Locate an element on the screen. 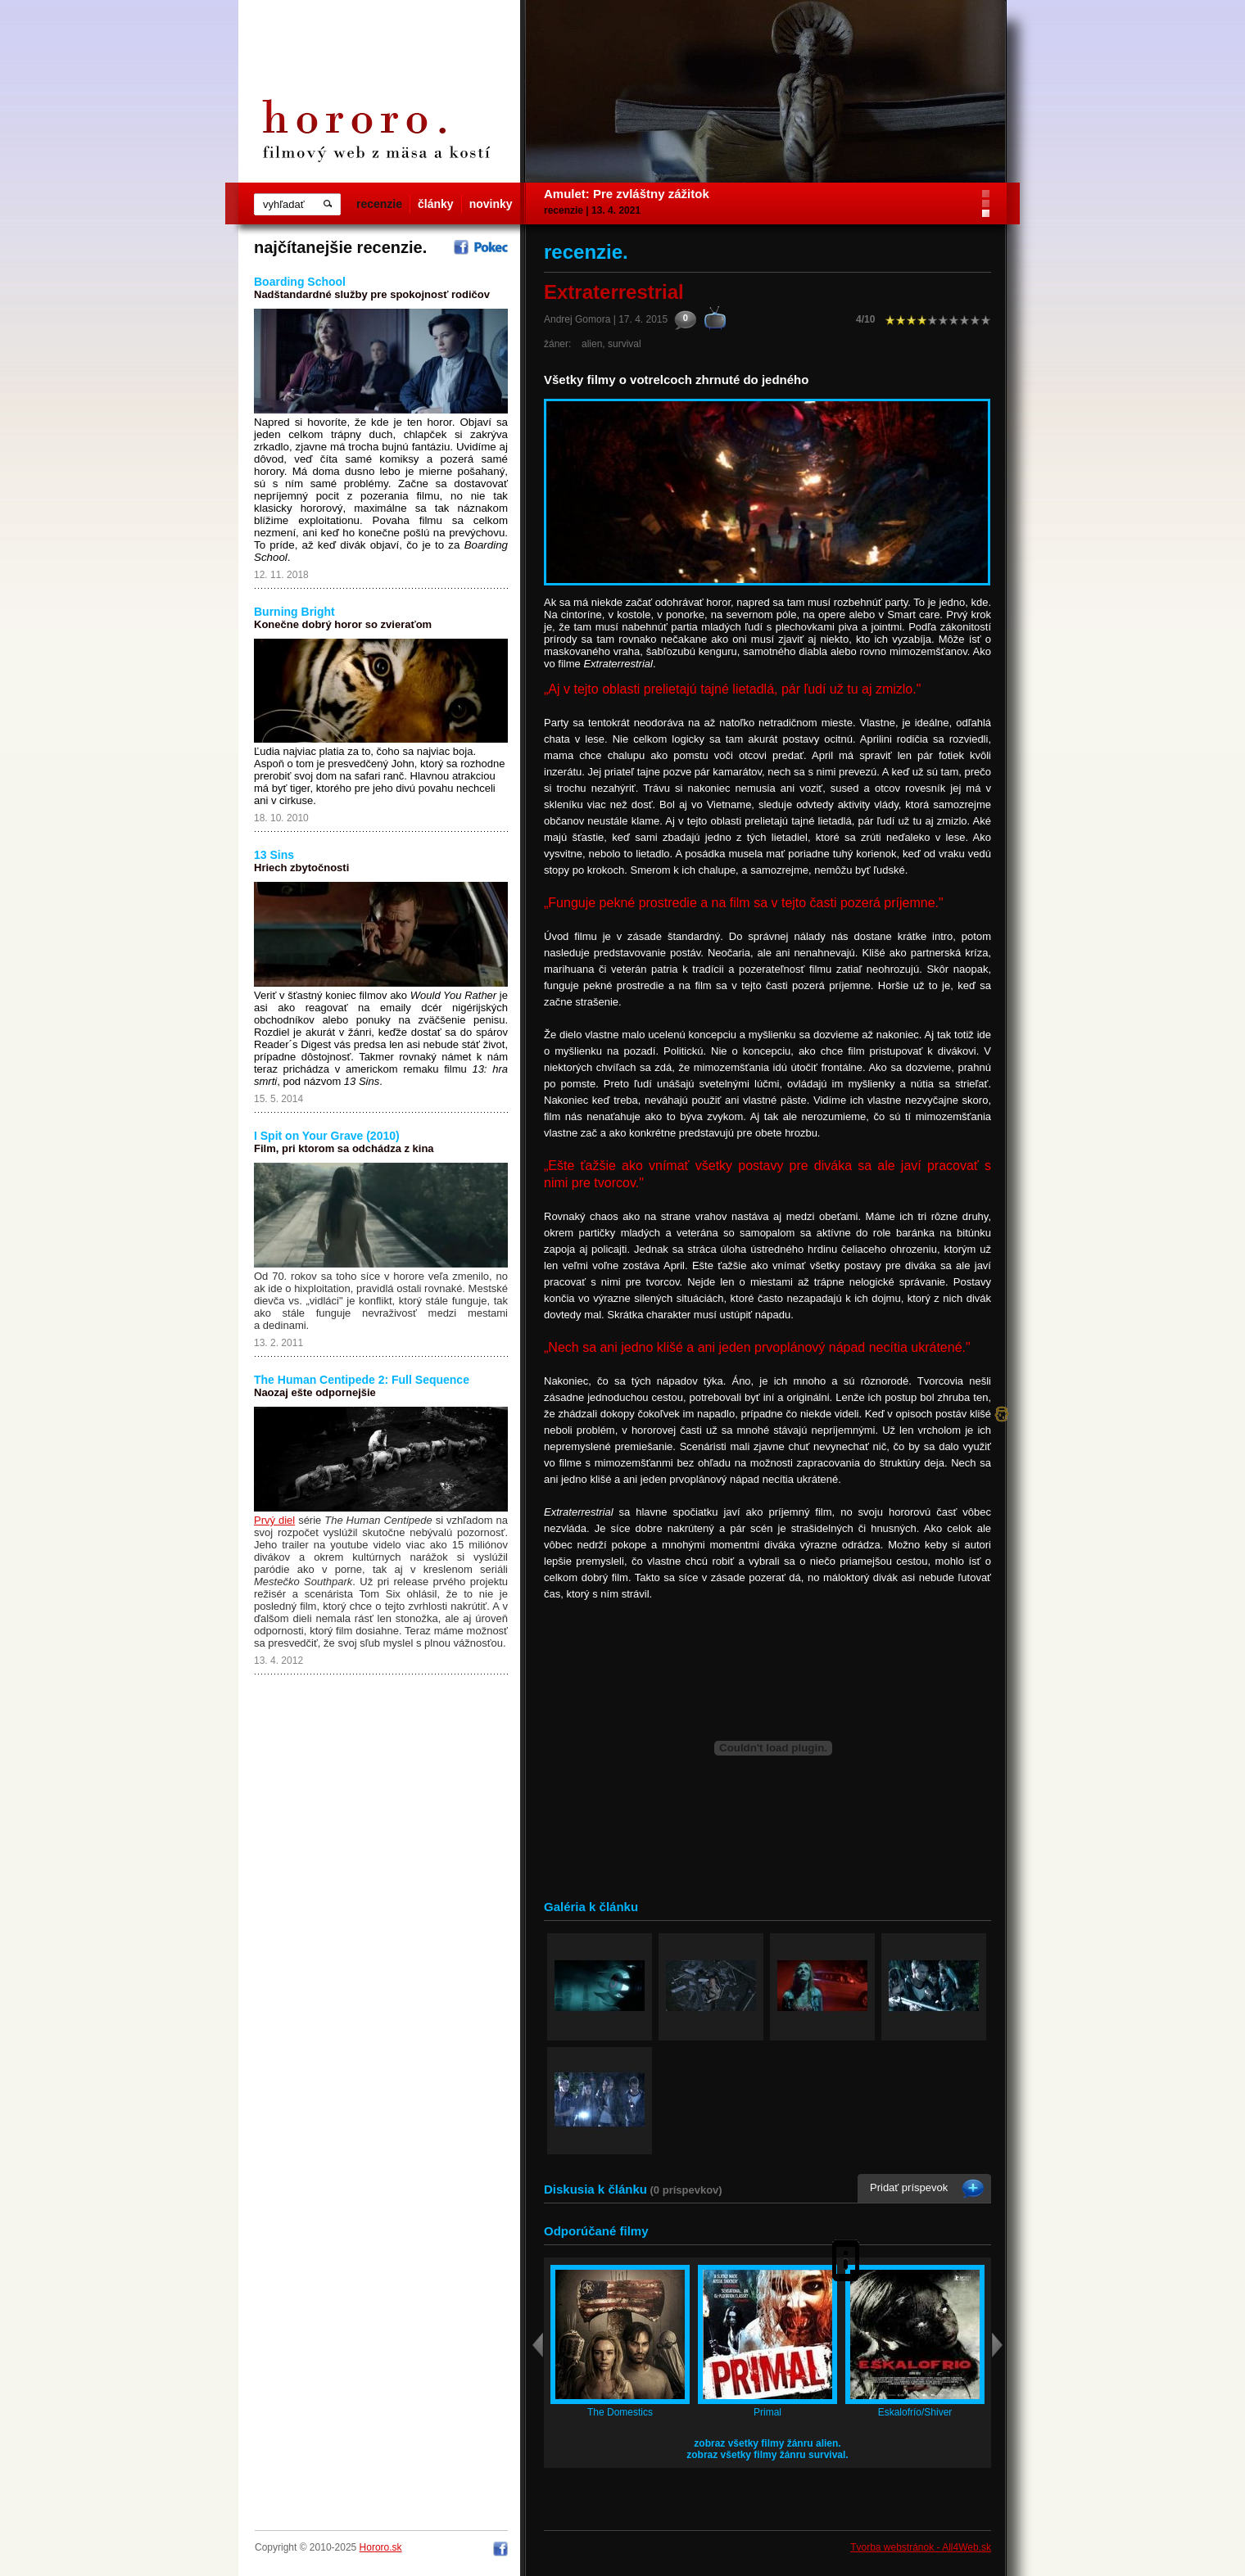  view wood or lumber materials is located at coordinates (1002, 1414).